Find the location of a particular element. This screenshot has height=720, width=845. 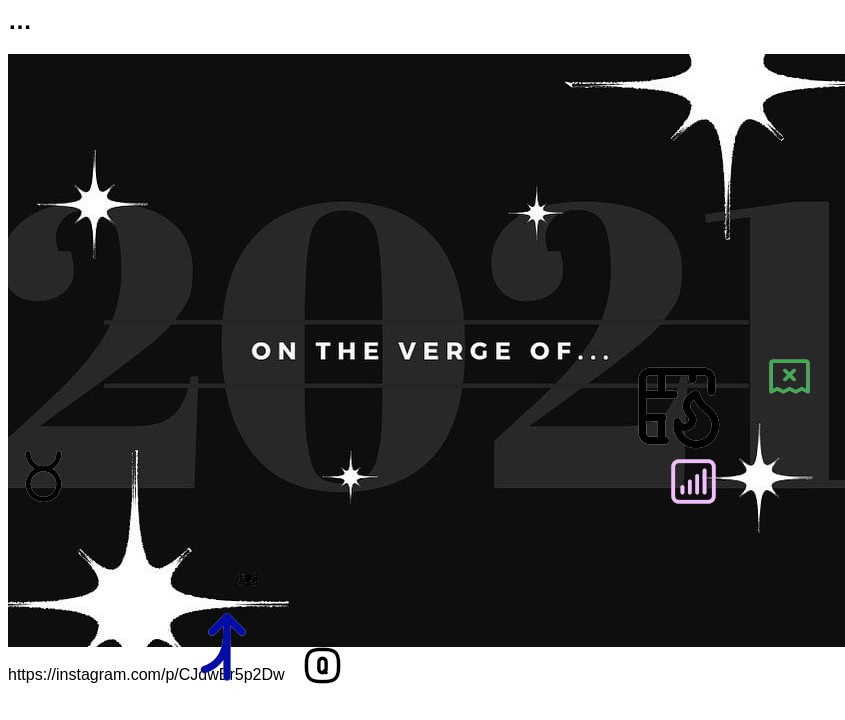

view analytics or statistics is located at coordinates (693, 481).